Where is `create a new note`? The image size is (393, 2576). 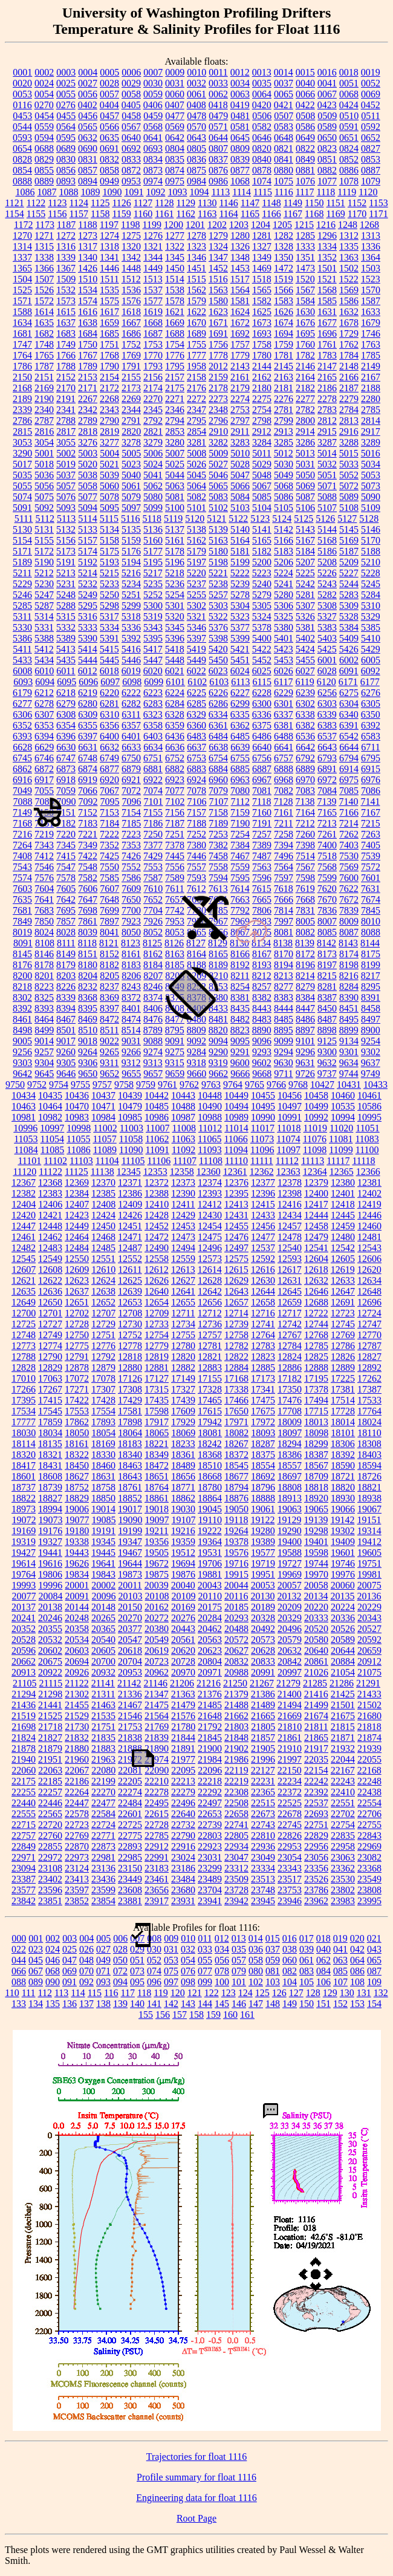
create a new note is located at coordinates (143, 1758).